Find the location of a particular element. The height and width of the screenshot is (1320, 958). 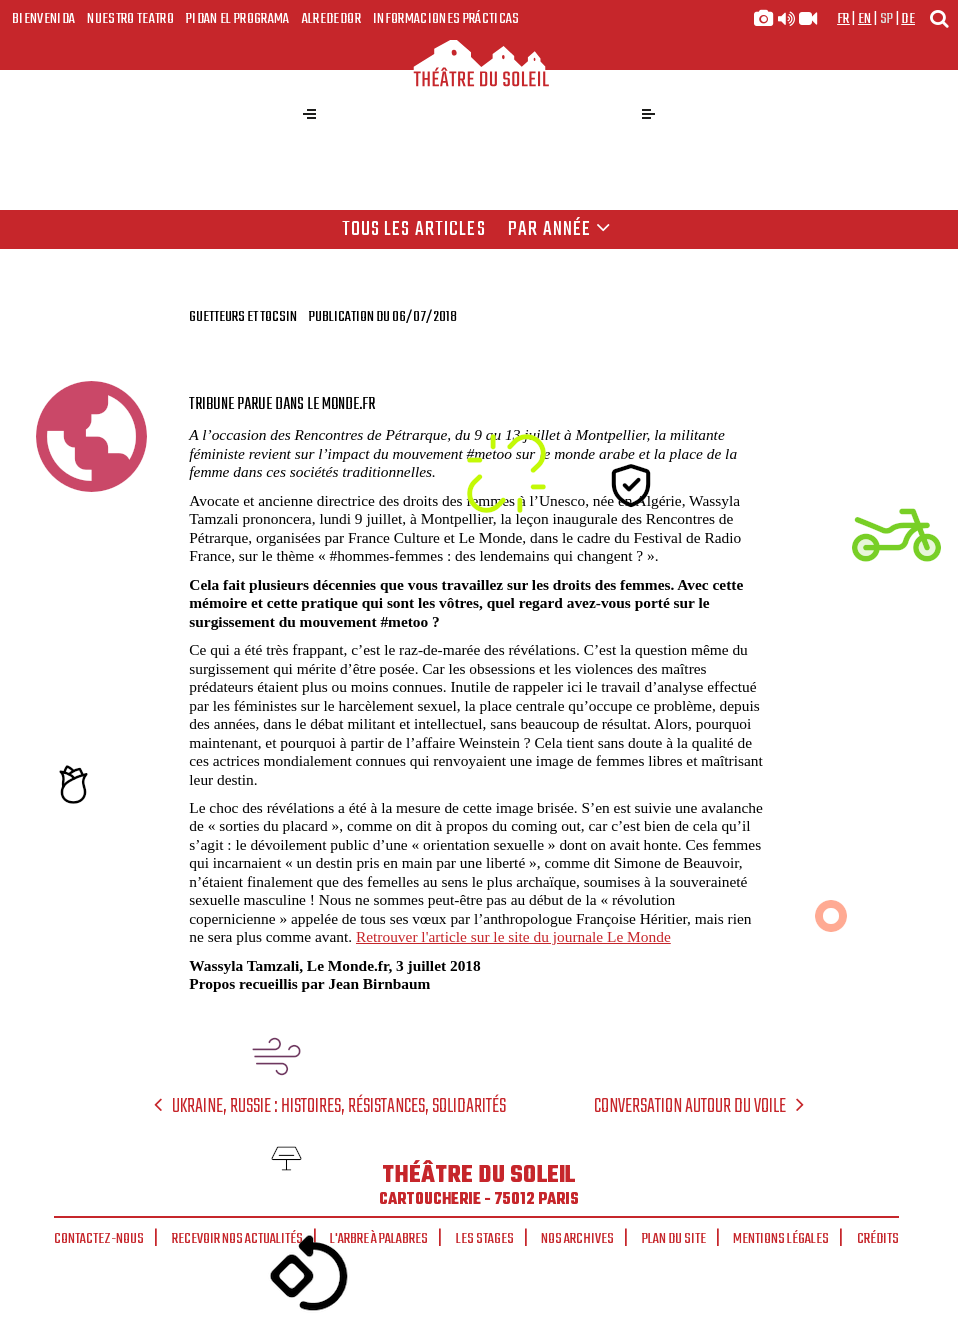

unselected radio button option is located at coordinates (831, 916).